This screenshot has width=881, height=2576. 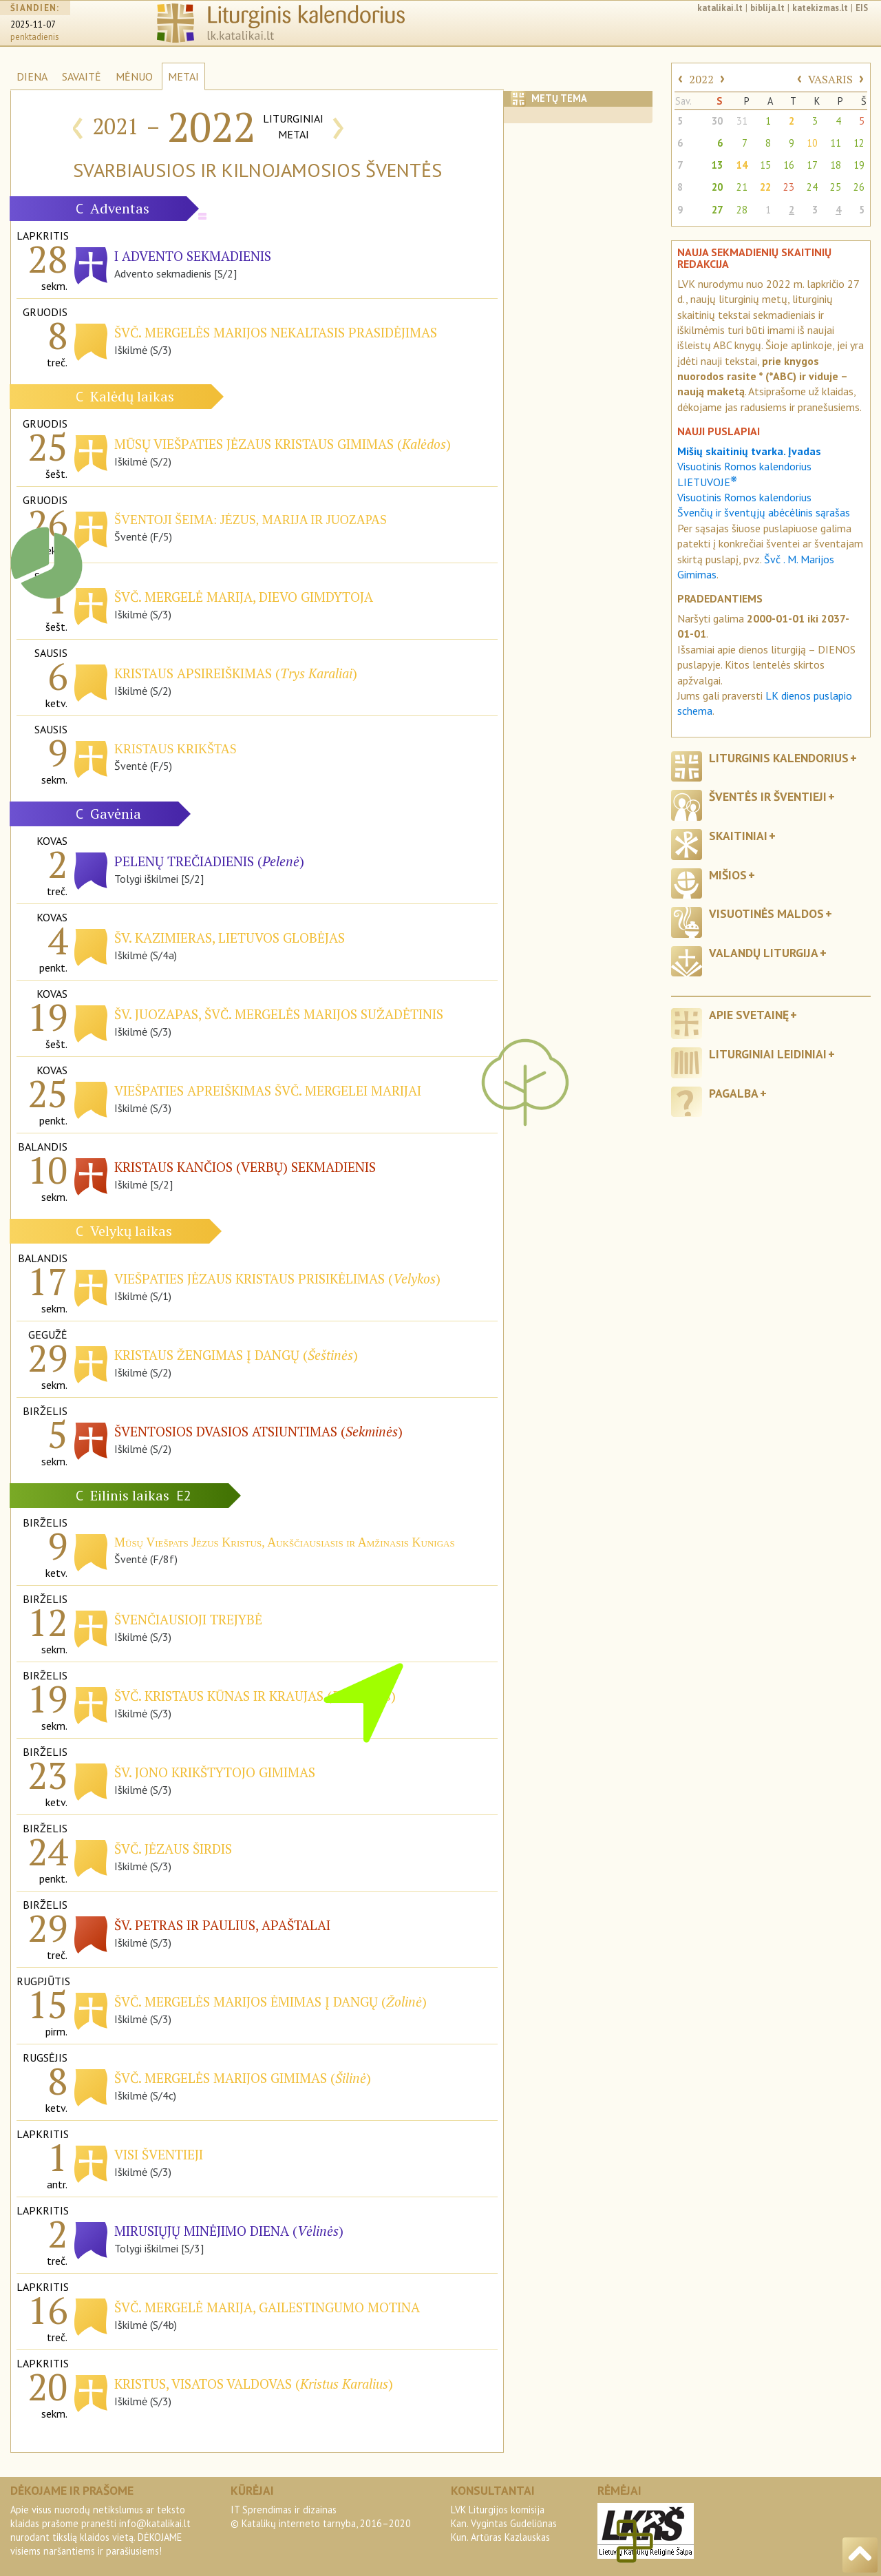 What do you see at coordinates (631, 2541) in the screenshot?
I see `open replit coding environment` at bounding box center [631, 2541].